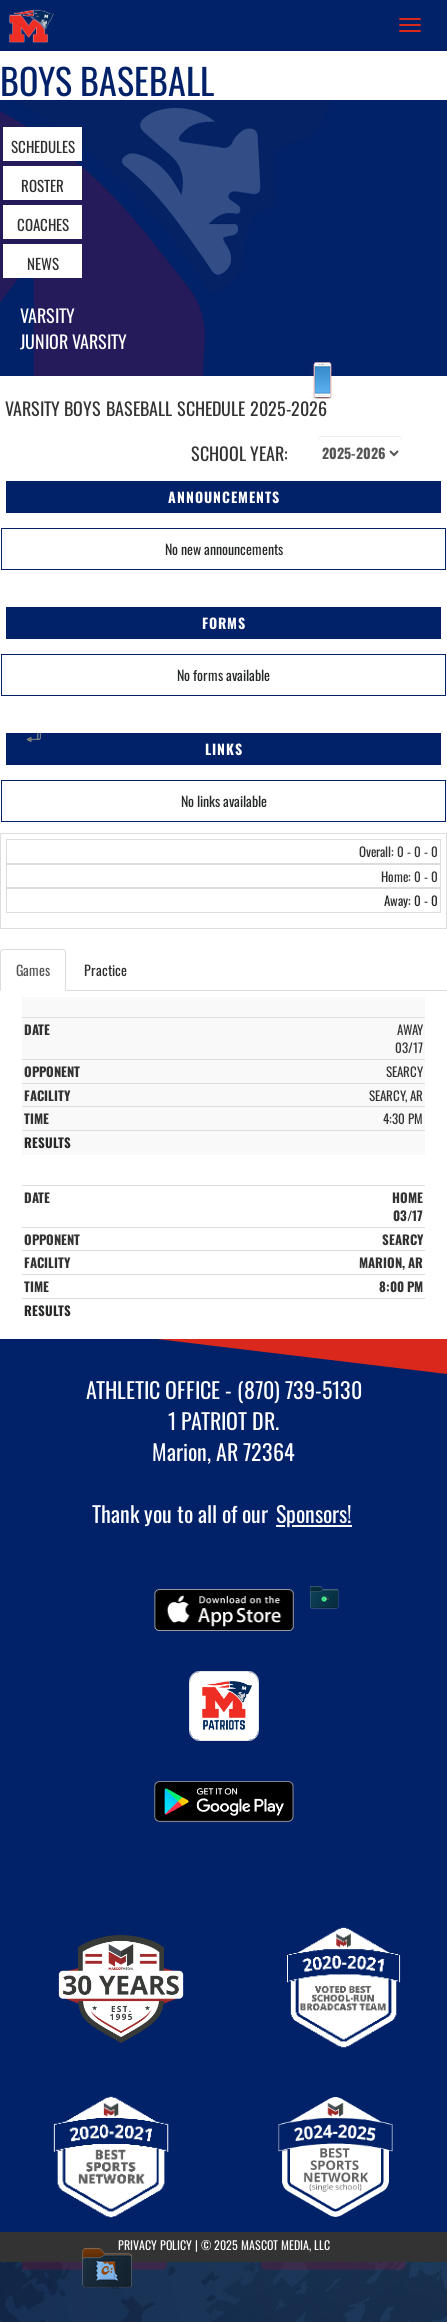  What do you see at coordinates (322, 380) in the screenshot?
I see `indicates a connected iPhone device` at bounding box center [322, 380].